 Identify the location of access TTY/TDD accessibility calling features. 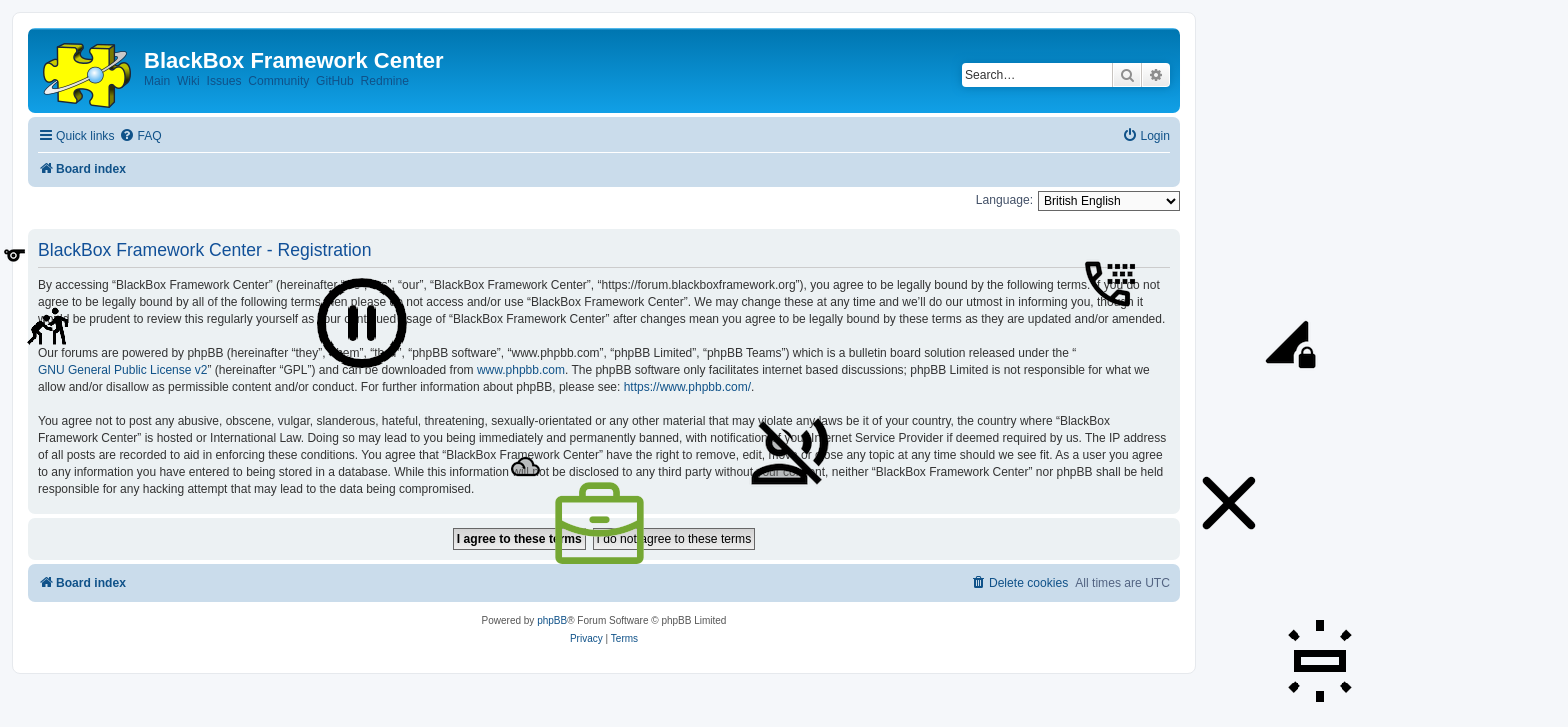
(1110, 284).